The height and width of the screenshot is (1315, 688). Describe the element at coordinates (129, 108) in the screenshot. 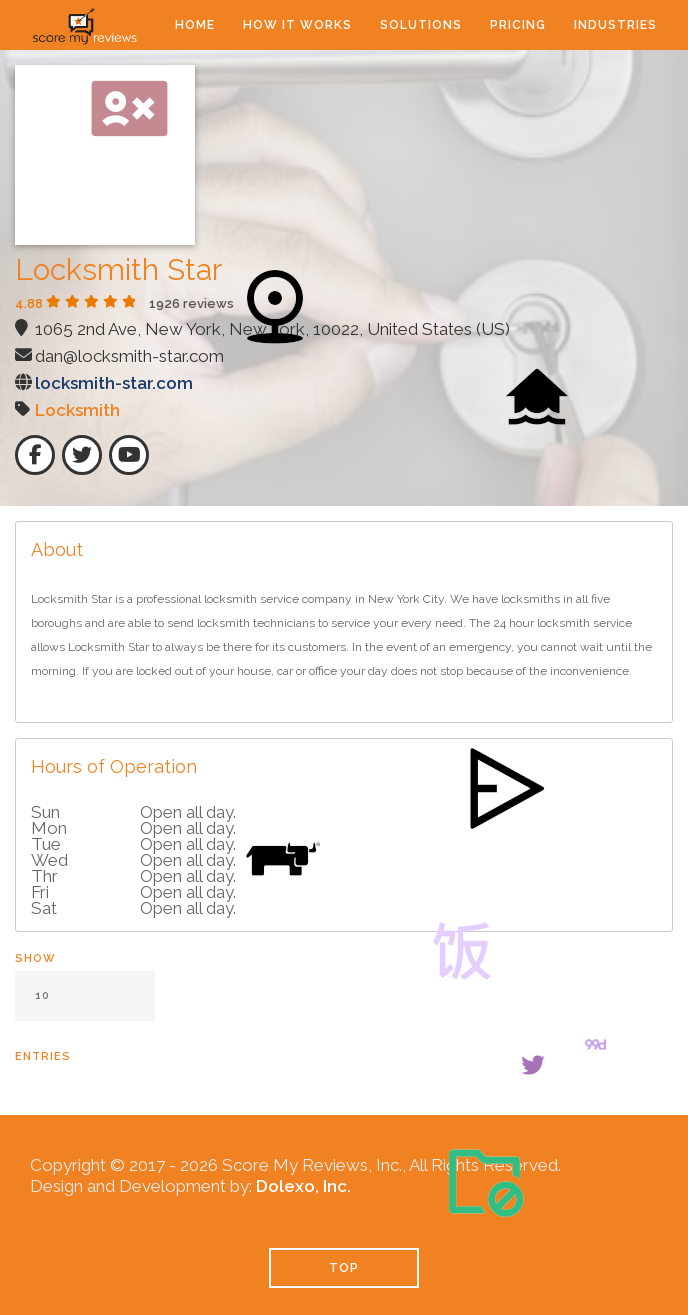

I see `indicates an expired pass or credential` at that location.